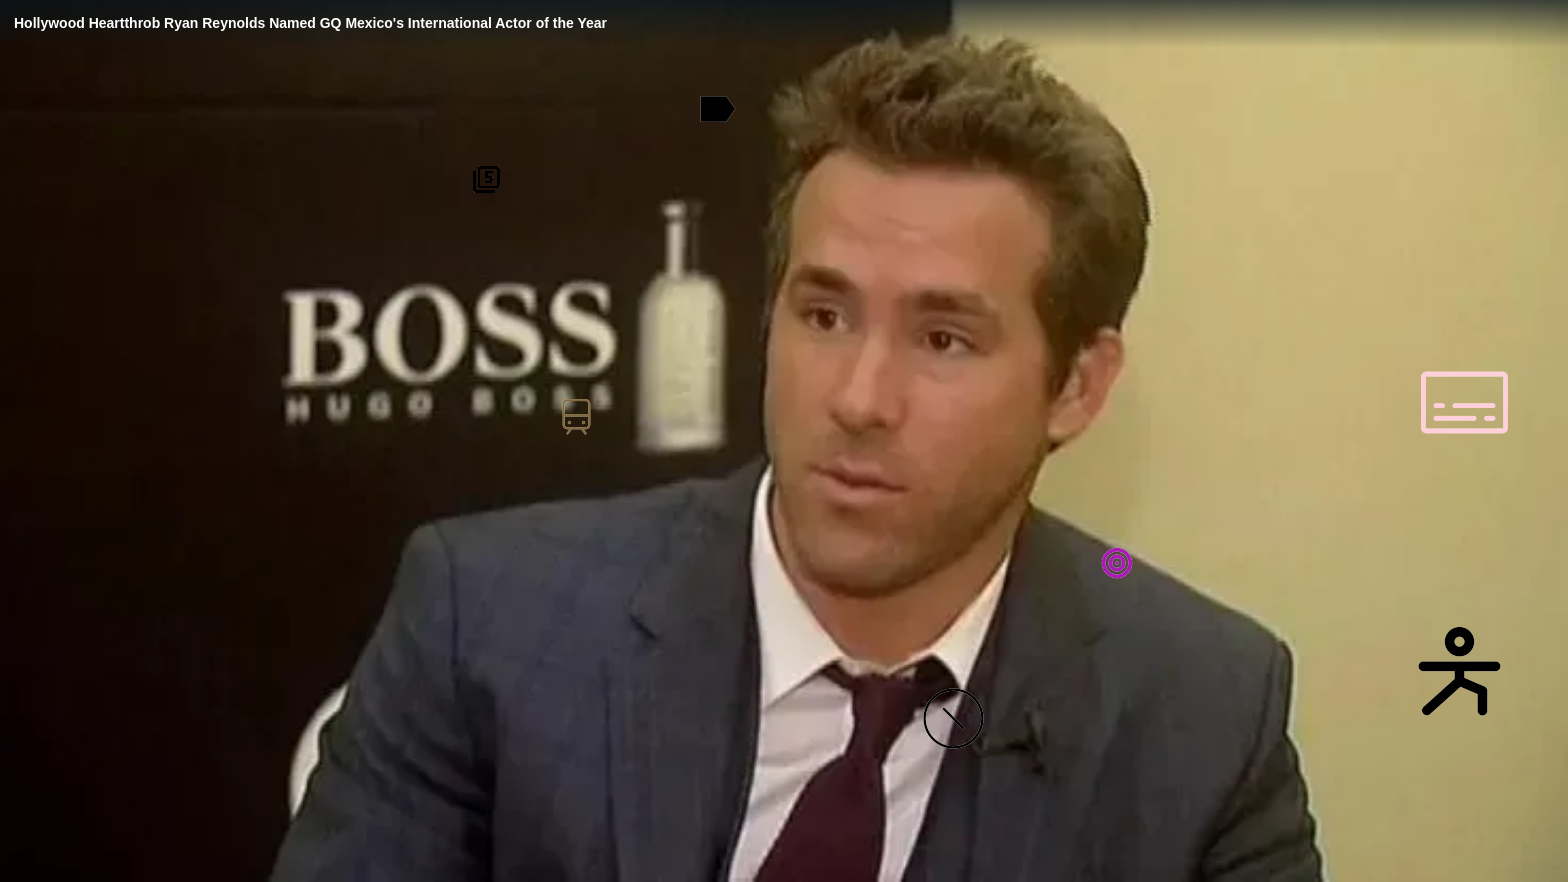 The image size is (1568, 882). I want to click on access tai chi or meditation exercises, so click(1459, 674).